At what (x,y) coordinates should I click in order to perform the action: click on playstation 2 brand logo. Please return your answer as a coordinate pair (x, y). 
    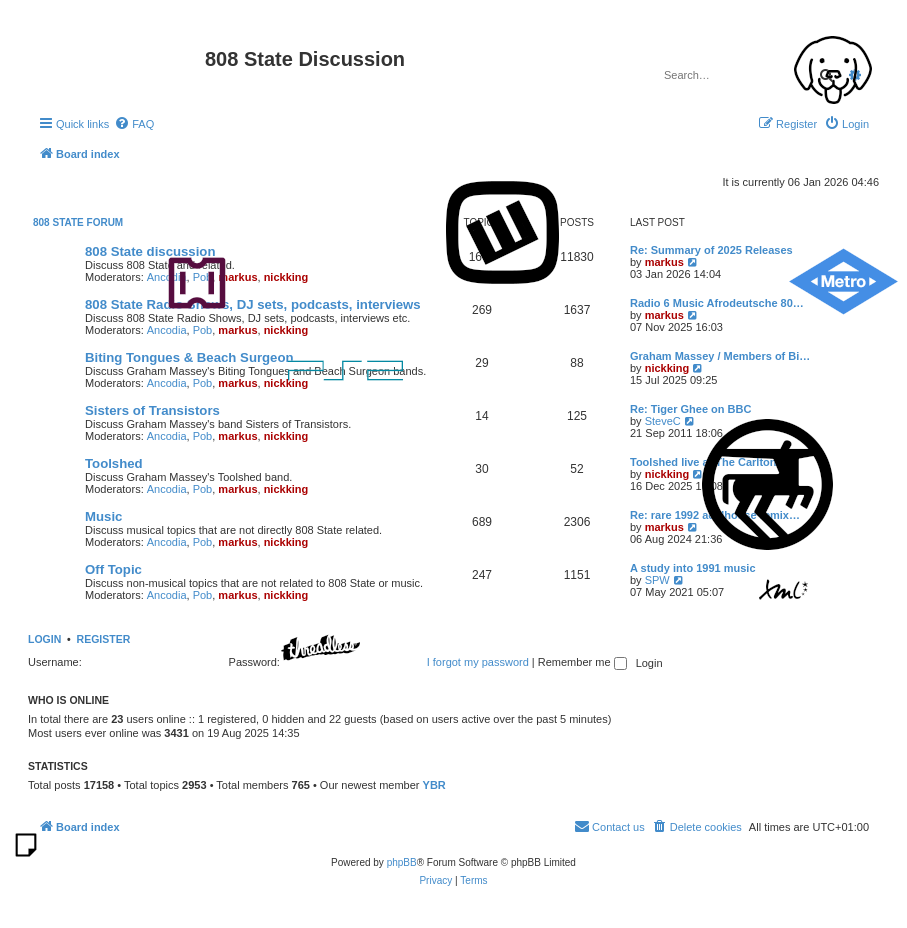
    Looking at the image, I should click on (345, 370).